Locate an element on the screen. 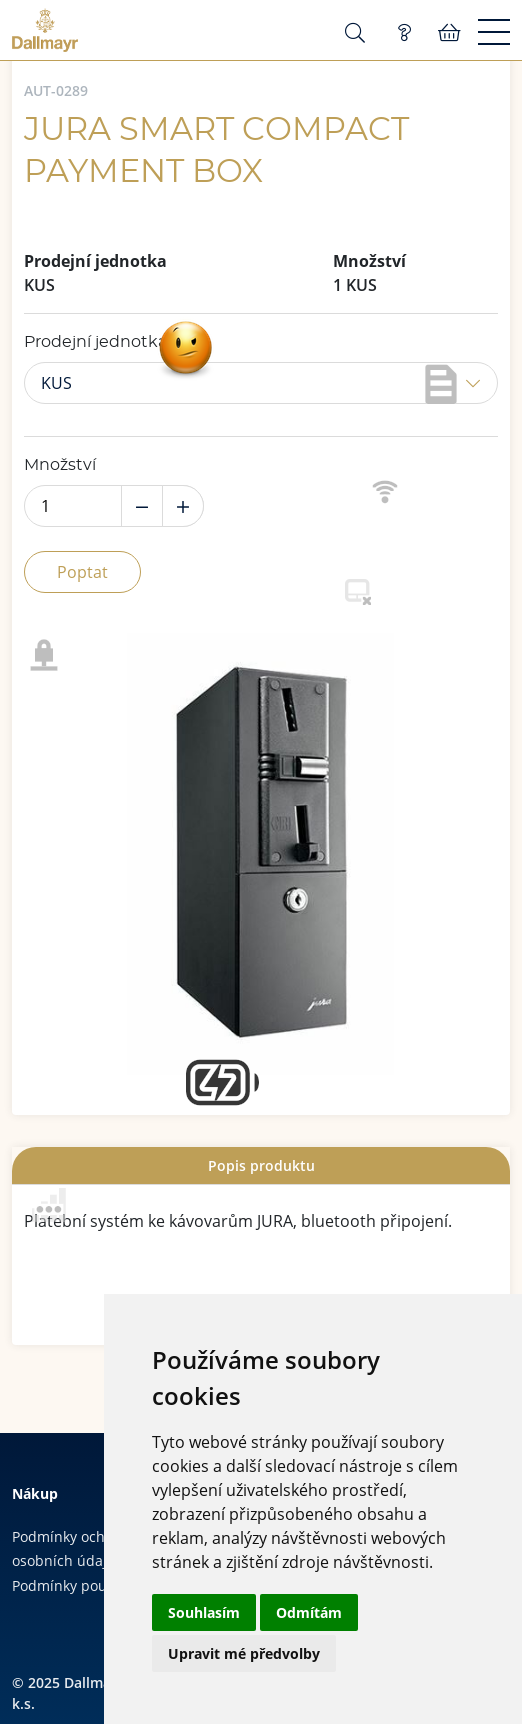 The image size is (522, 1724). indicates active VPN connection is located at coordinates (44, 655).